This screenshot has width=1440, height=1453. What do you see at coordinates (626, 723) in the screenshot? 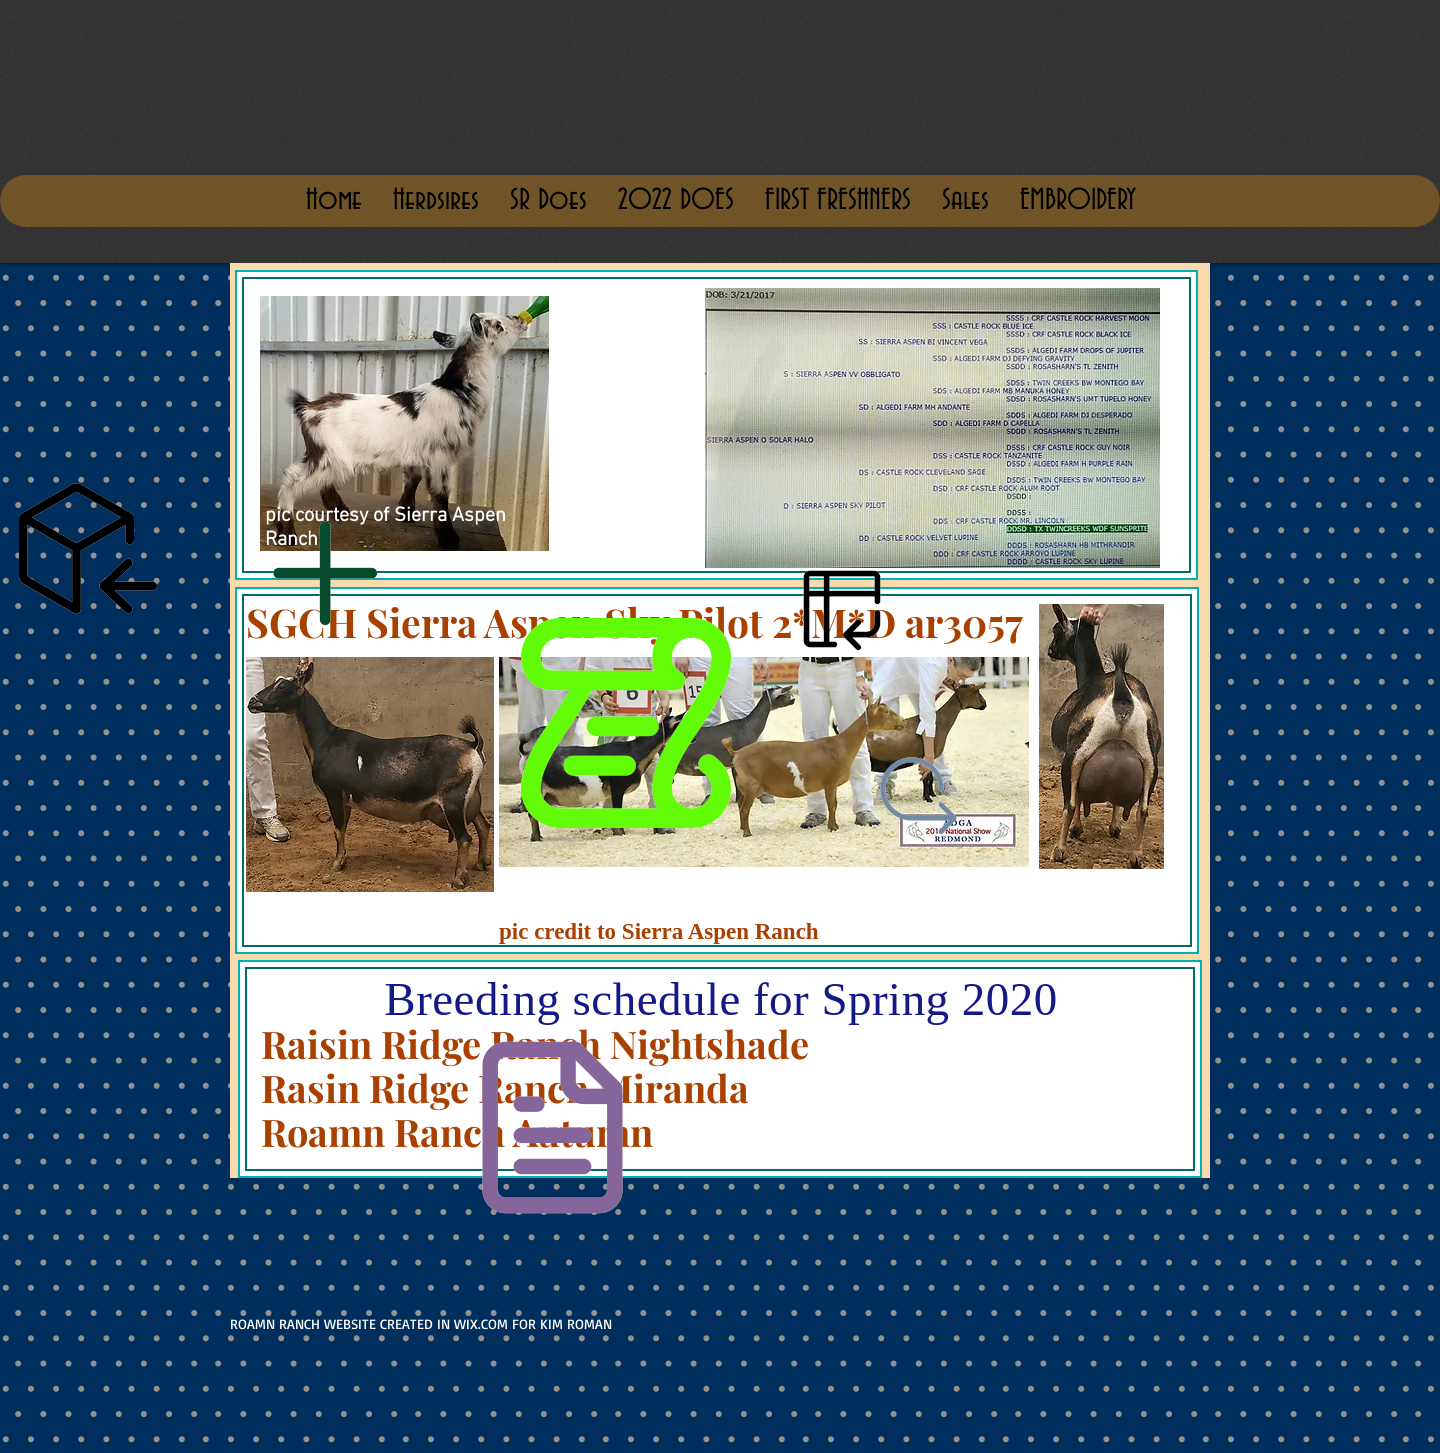
I see `view activity log or history` at bounding box center [626, 723].